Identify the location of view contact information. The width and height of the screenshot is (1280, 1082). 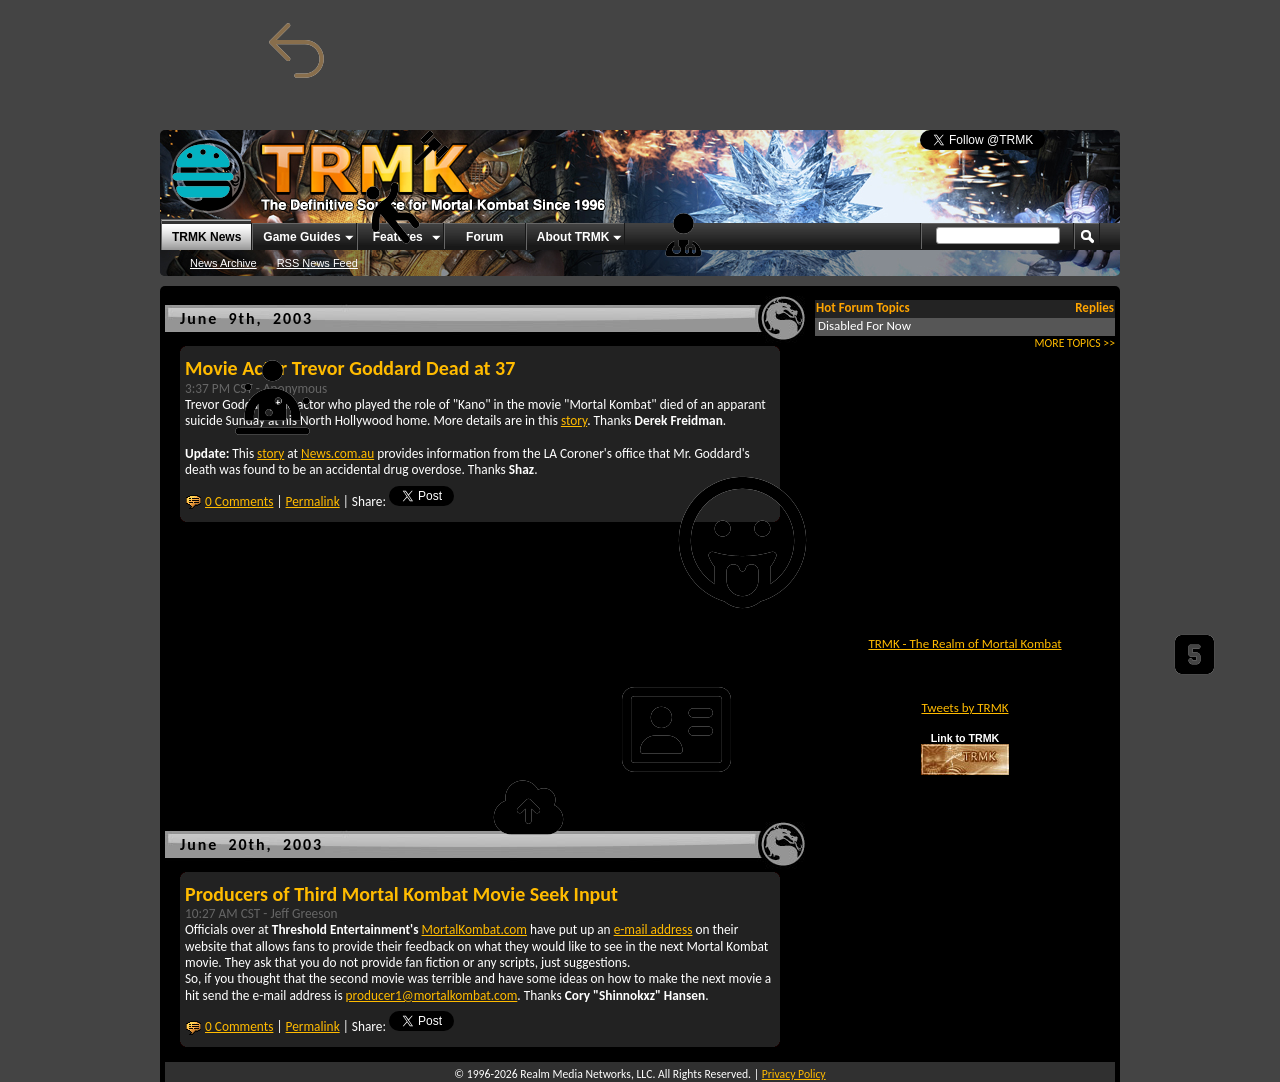
(676, 729).